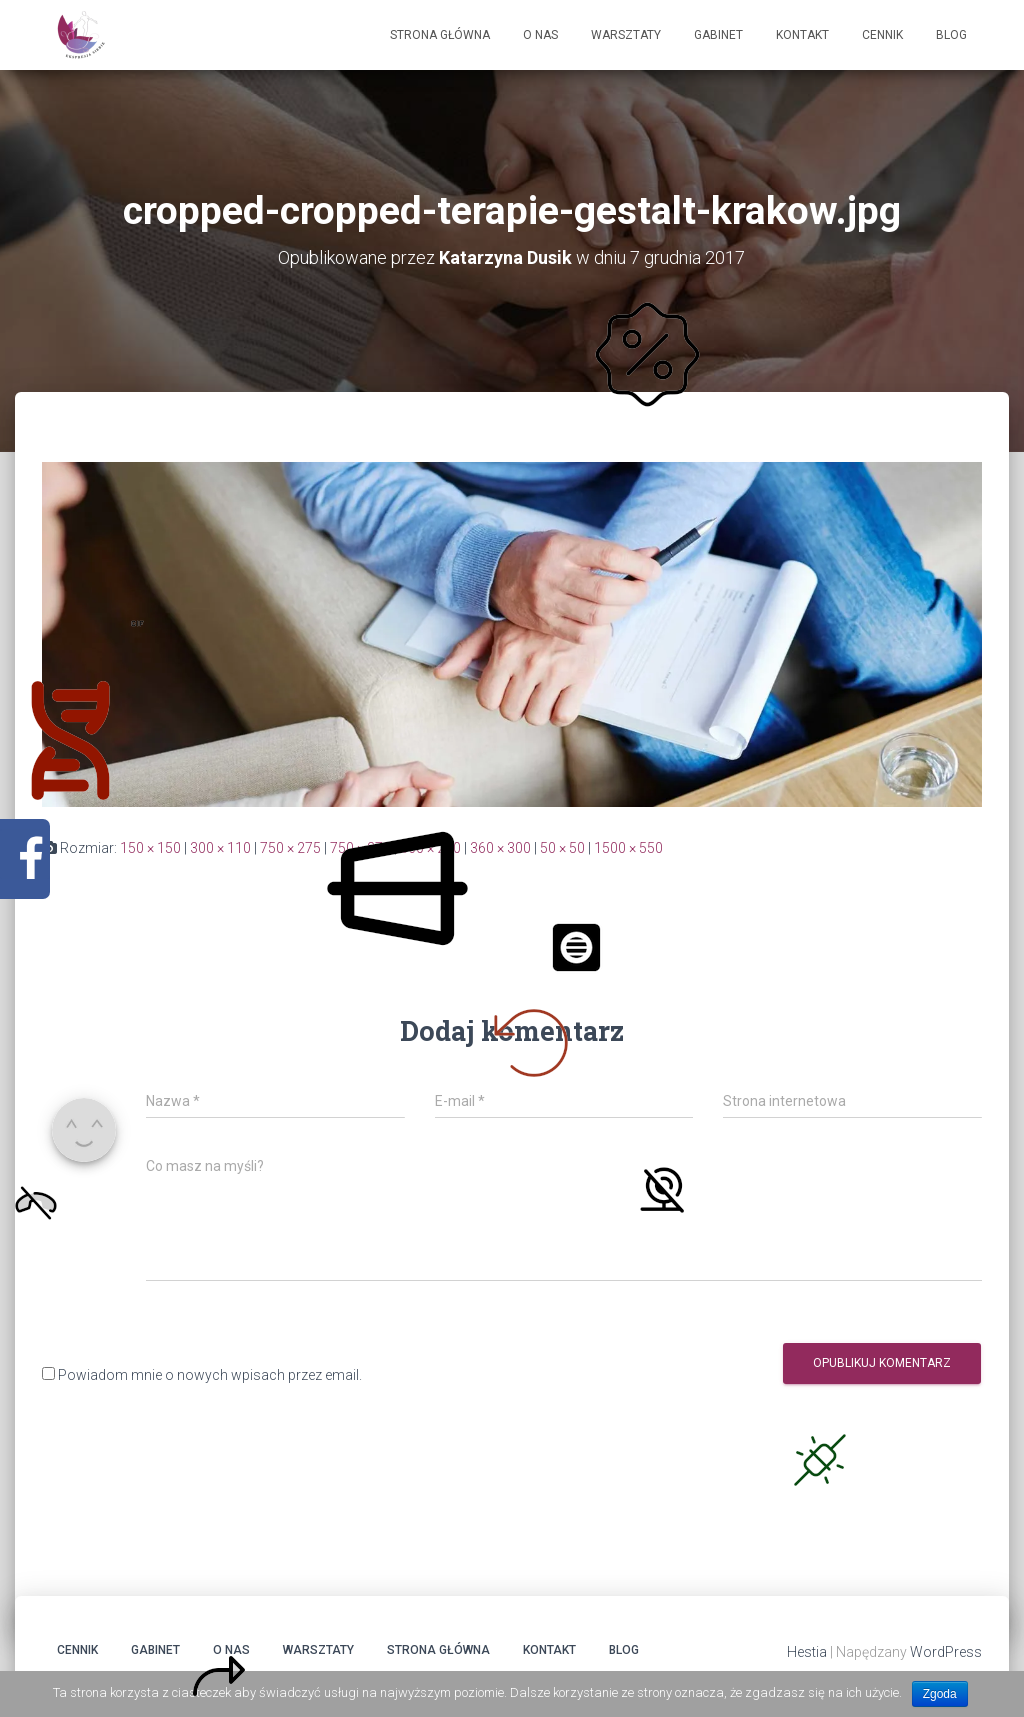  Describe the element at coordinates (576, 947) in the screenshot. I see `access climate control settings` at that location.